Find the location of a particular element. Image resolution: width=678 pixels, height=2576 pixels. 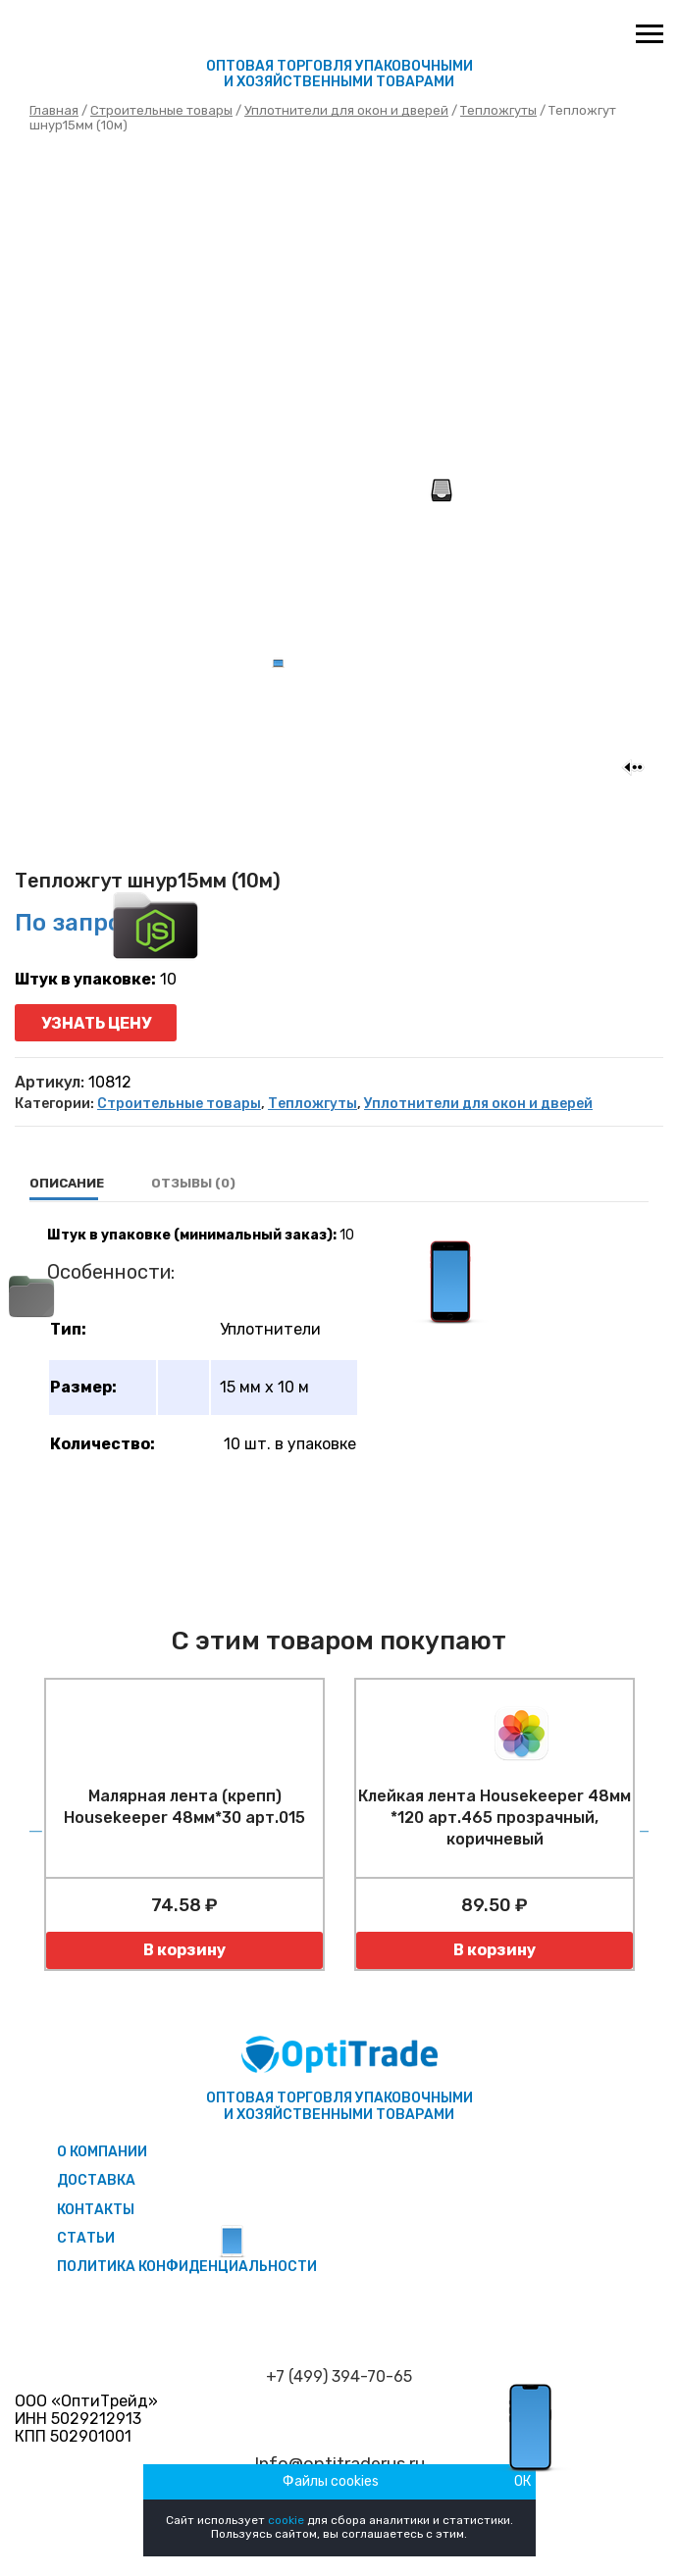

folder containing node.js project files is located at coordinates (155, 928).